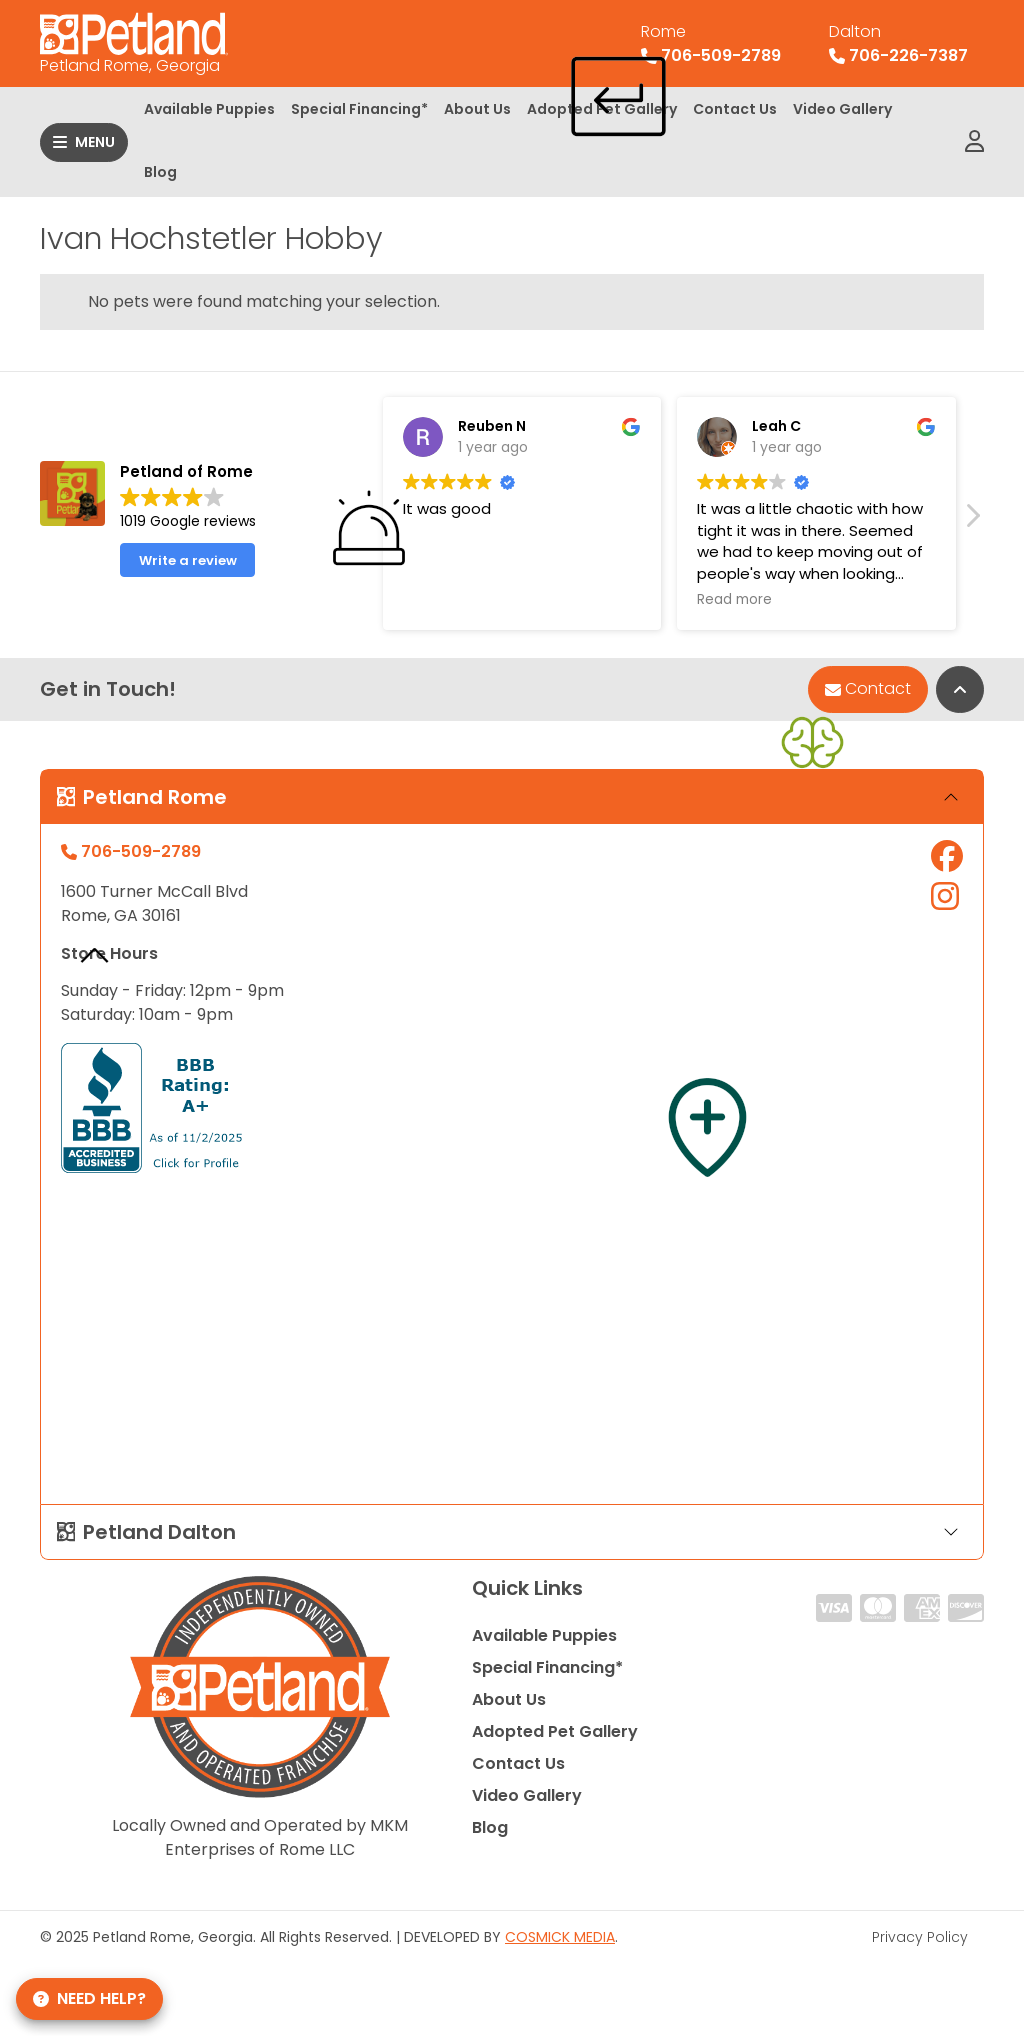 The image size is (1024, 2036). What do you see at coordinates (618, 96) in the screenshot?
I see `press enter or return key` at bounding box center [618, 96].